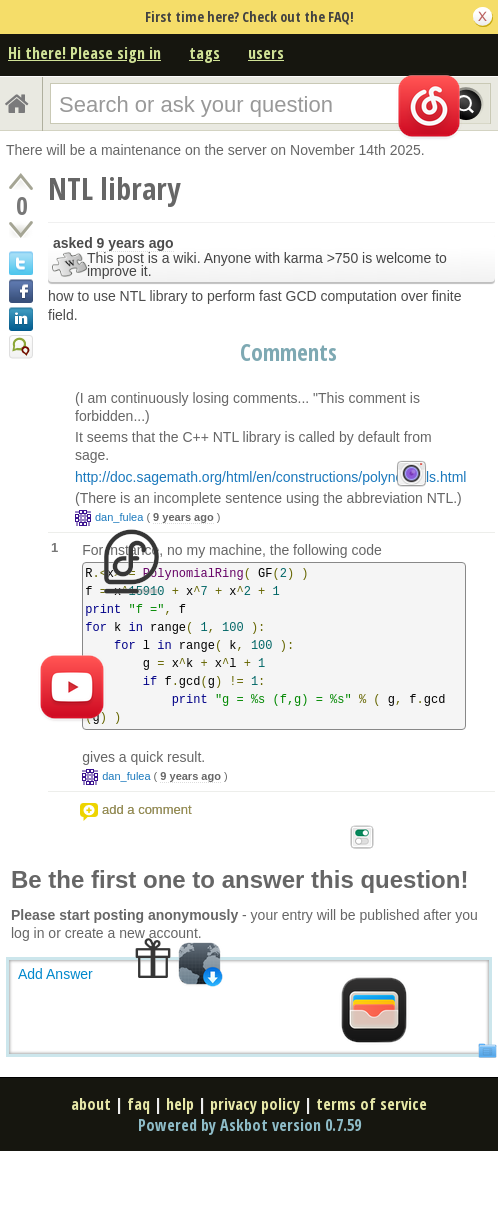 The width and height of the screenshot is (498, 1223). What do you see at coordinates (131, 561) in the screenshot?
I see `launch fedora linux installer` at bounding box center [131, 561].